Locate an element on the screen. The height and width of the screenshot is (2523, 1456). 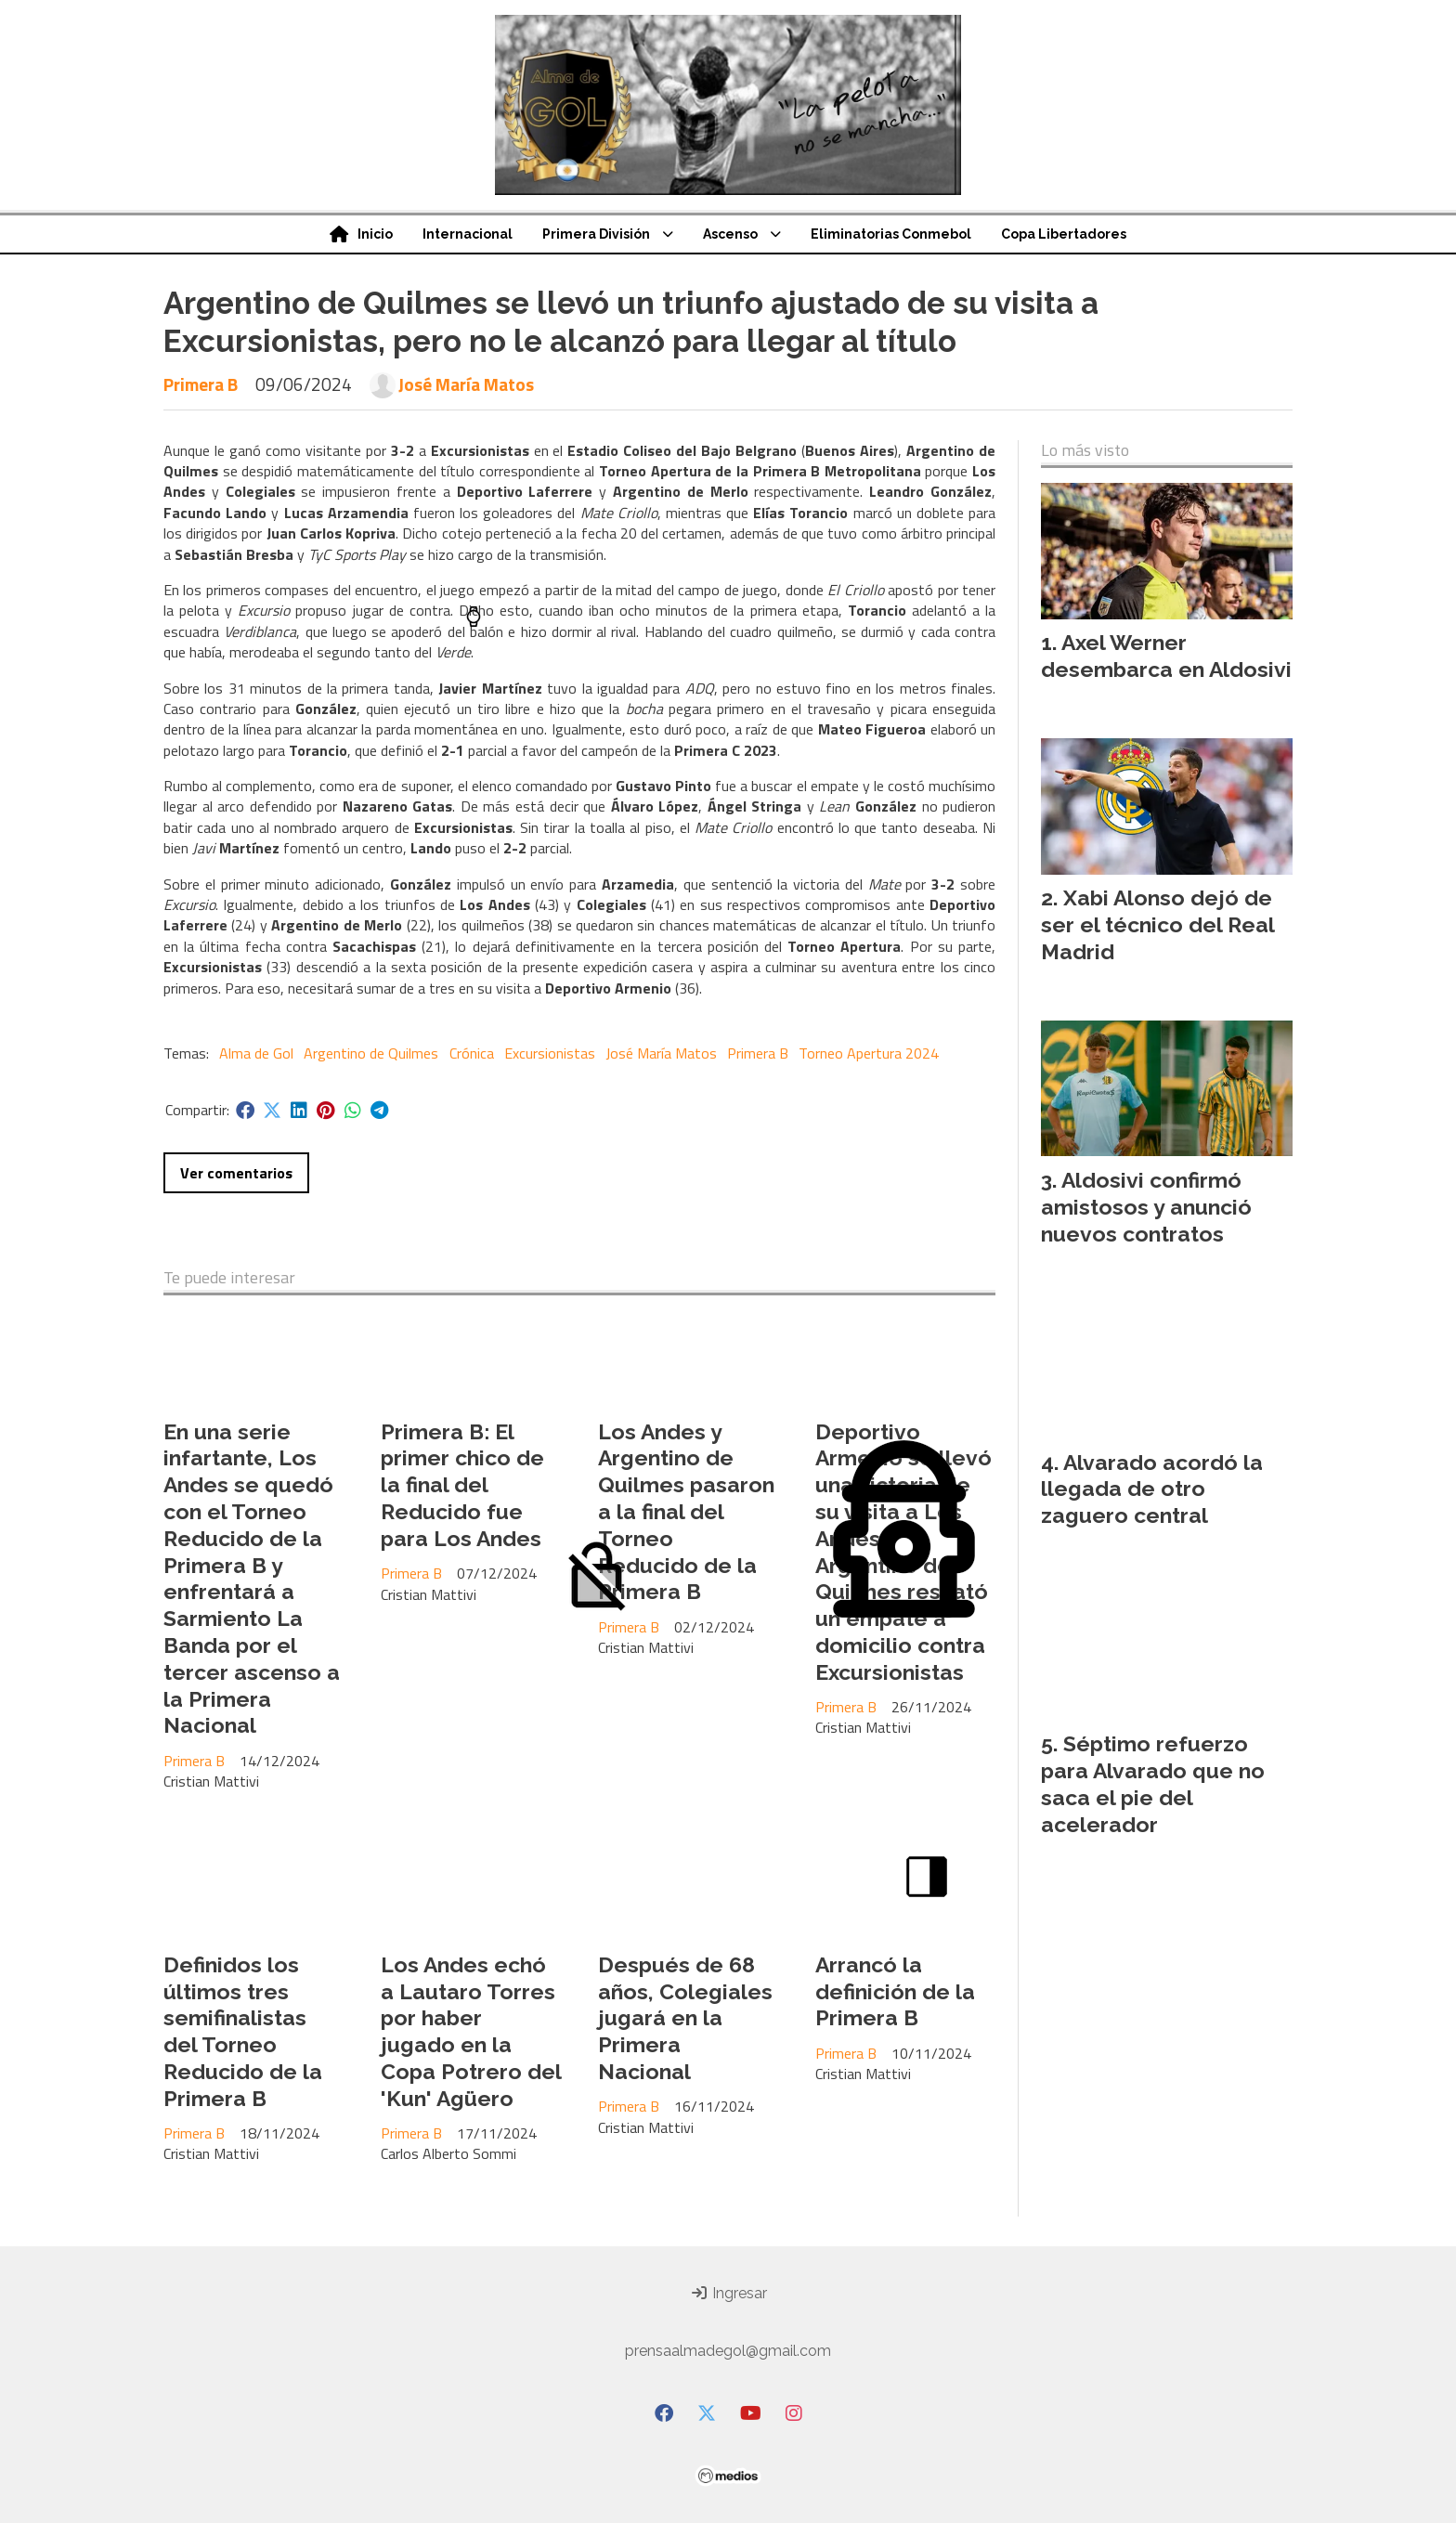
indicates an unencrypted or insecure email connection is located at coordinates (596, 1576).